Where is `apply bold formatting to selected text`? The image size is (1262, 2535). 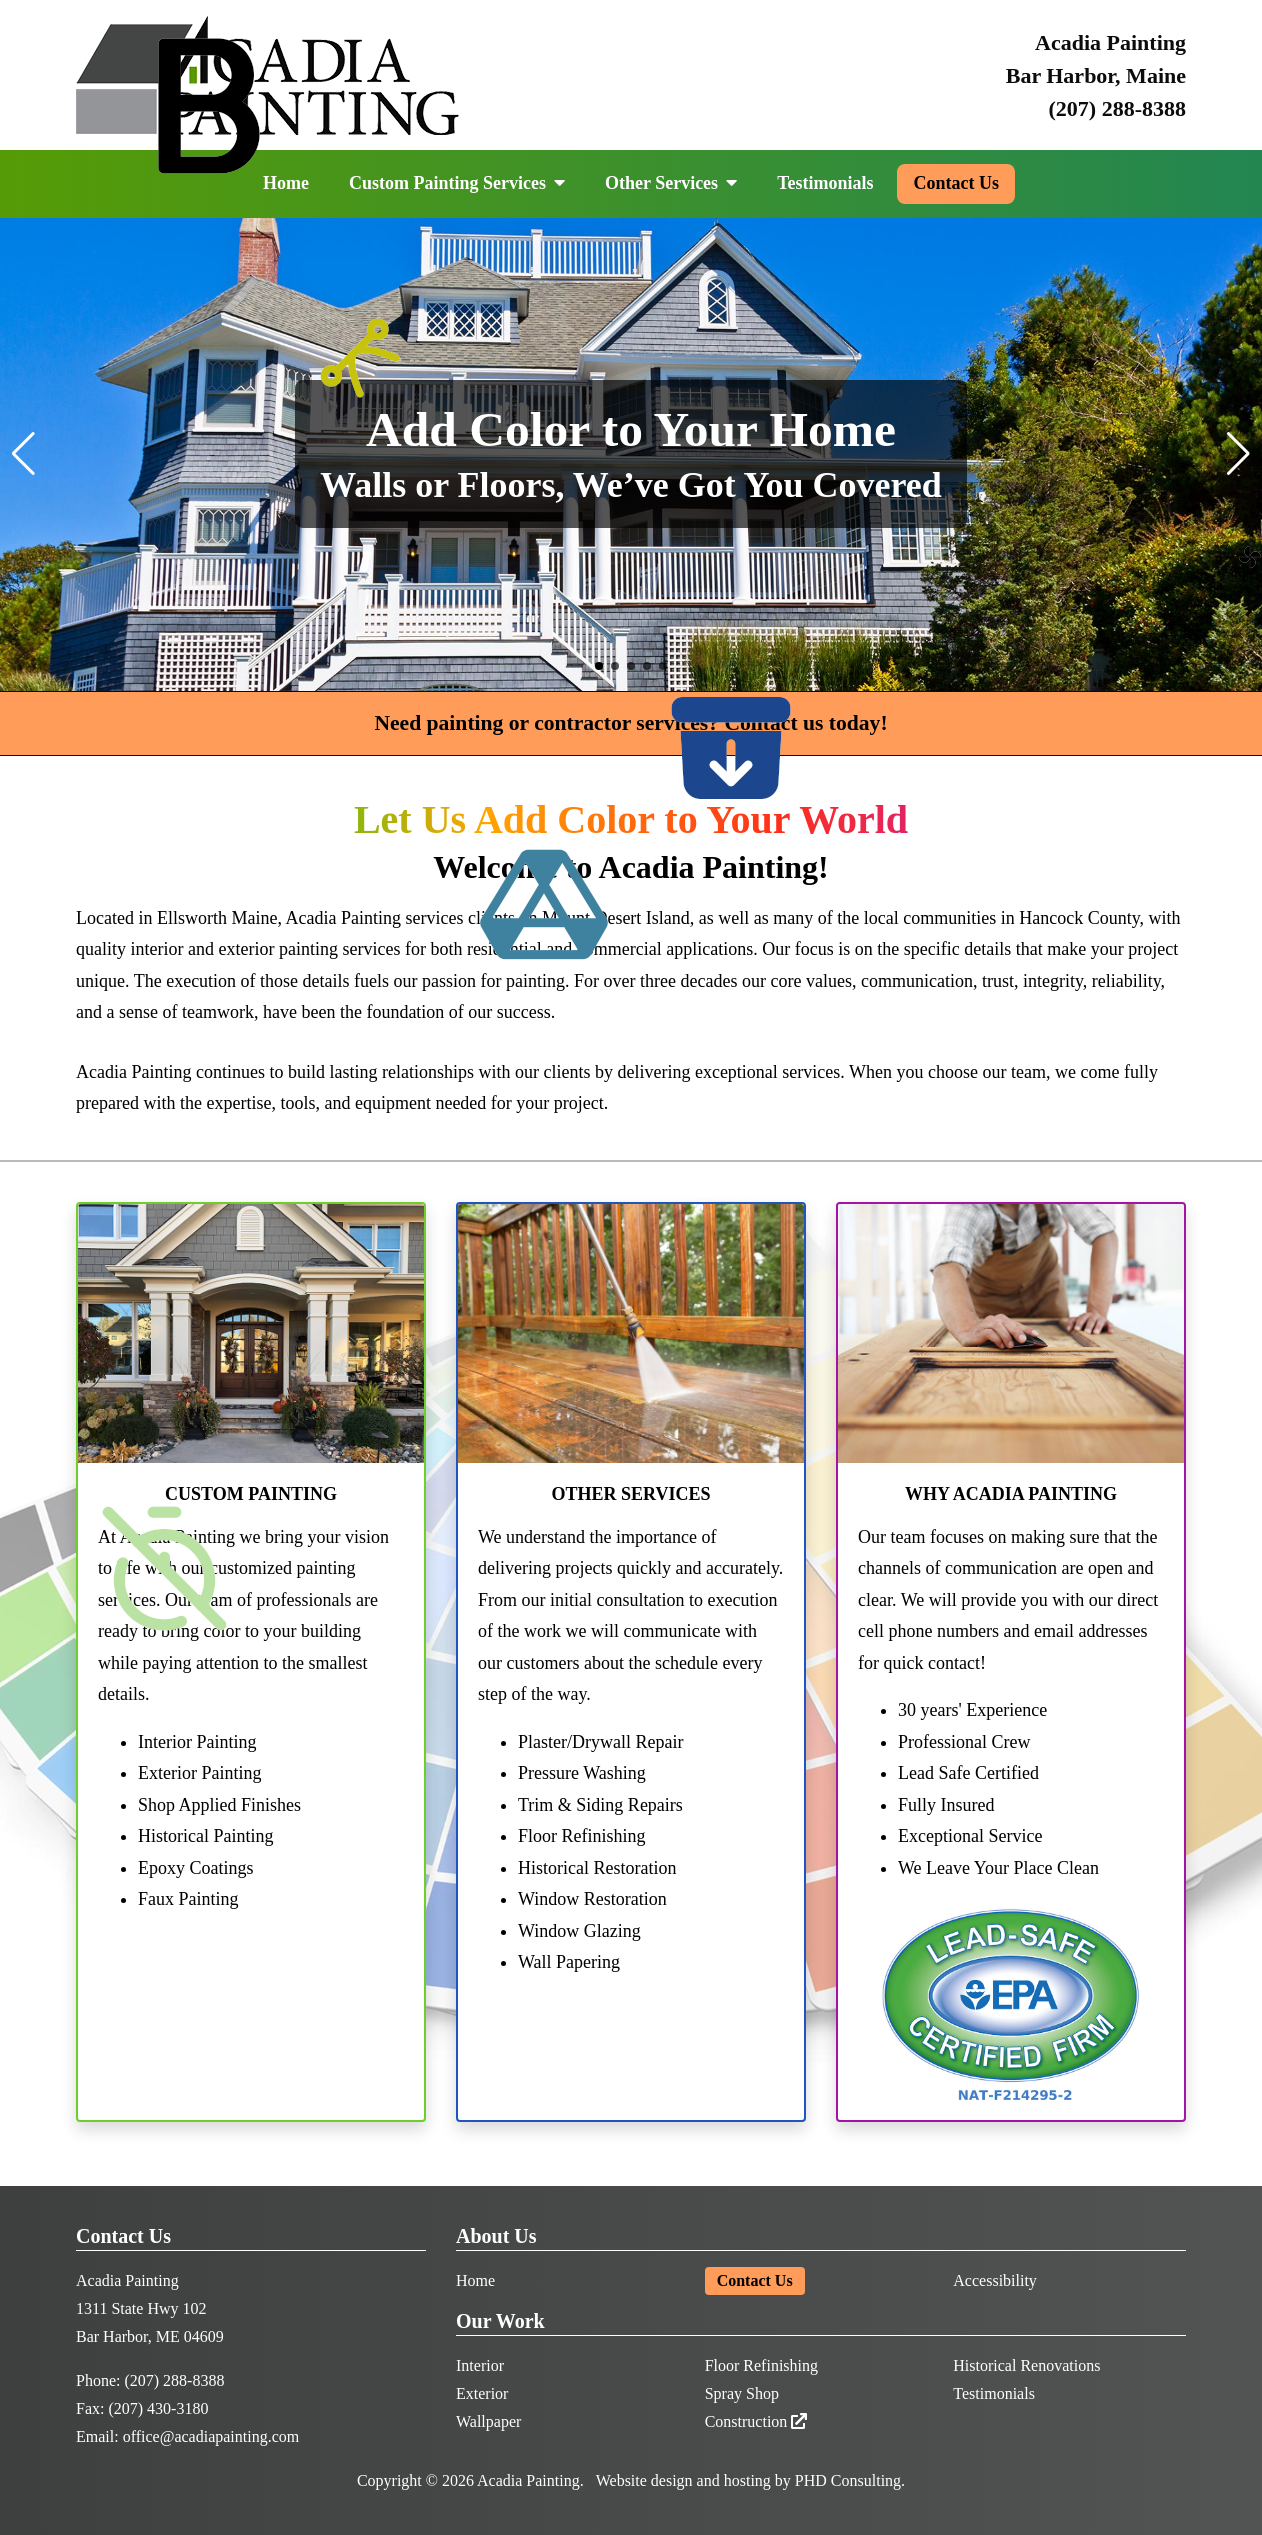 apply bold formatting to selected text is located at coordinates (209, 106).